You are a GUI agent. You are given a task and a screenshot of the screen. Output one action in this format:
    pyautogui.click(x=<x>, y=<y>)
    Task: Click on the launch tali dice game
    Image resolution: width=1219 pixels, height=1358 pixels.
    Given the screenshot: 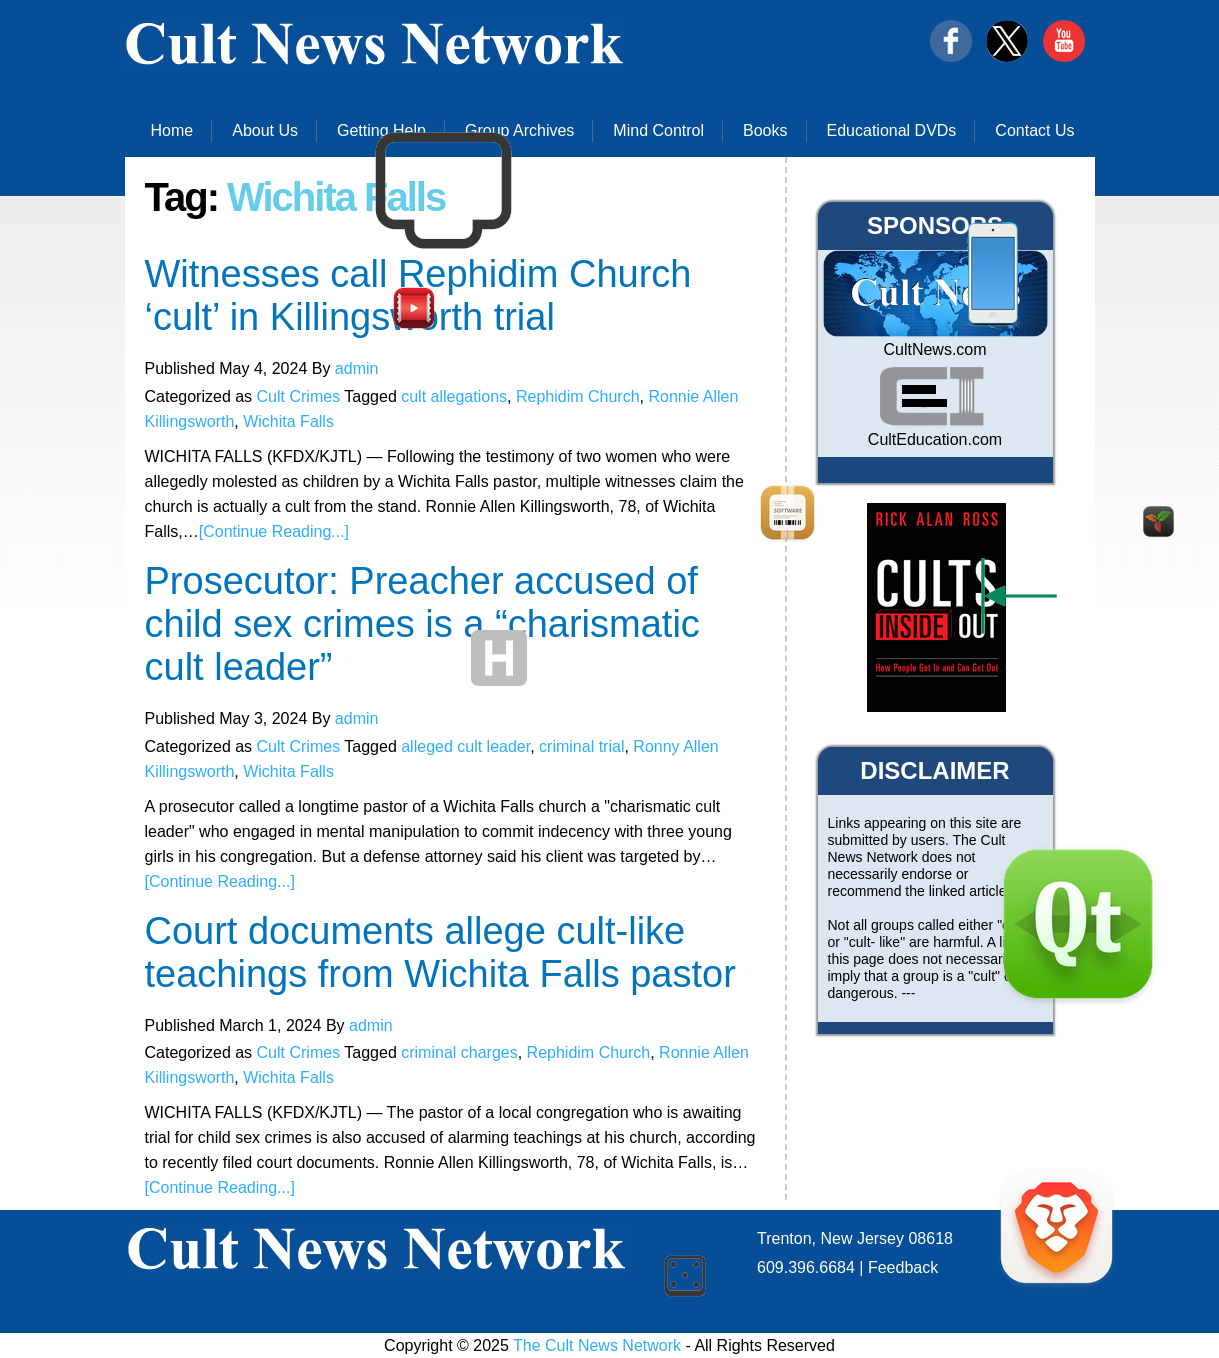 What is the action you would take?
    pyautogui.click(x=685, y=1276)
    